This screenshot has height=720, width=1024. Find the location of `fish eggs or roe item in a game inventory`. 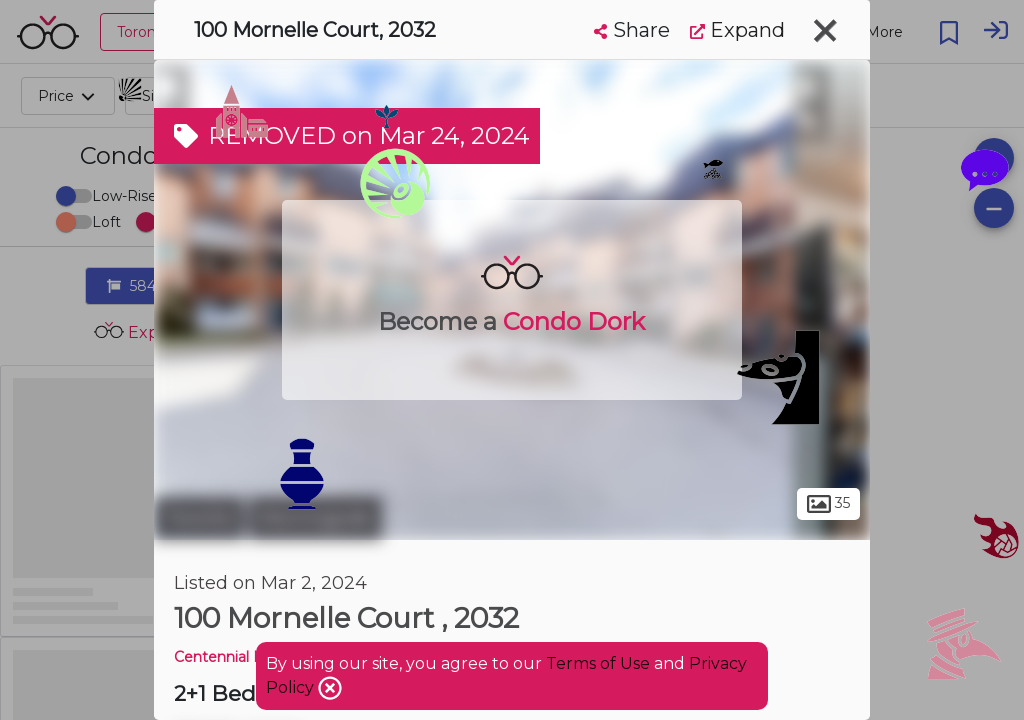

fish eggs or roe item in a game inventory is located at coordinates (713, 169).